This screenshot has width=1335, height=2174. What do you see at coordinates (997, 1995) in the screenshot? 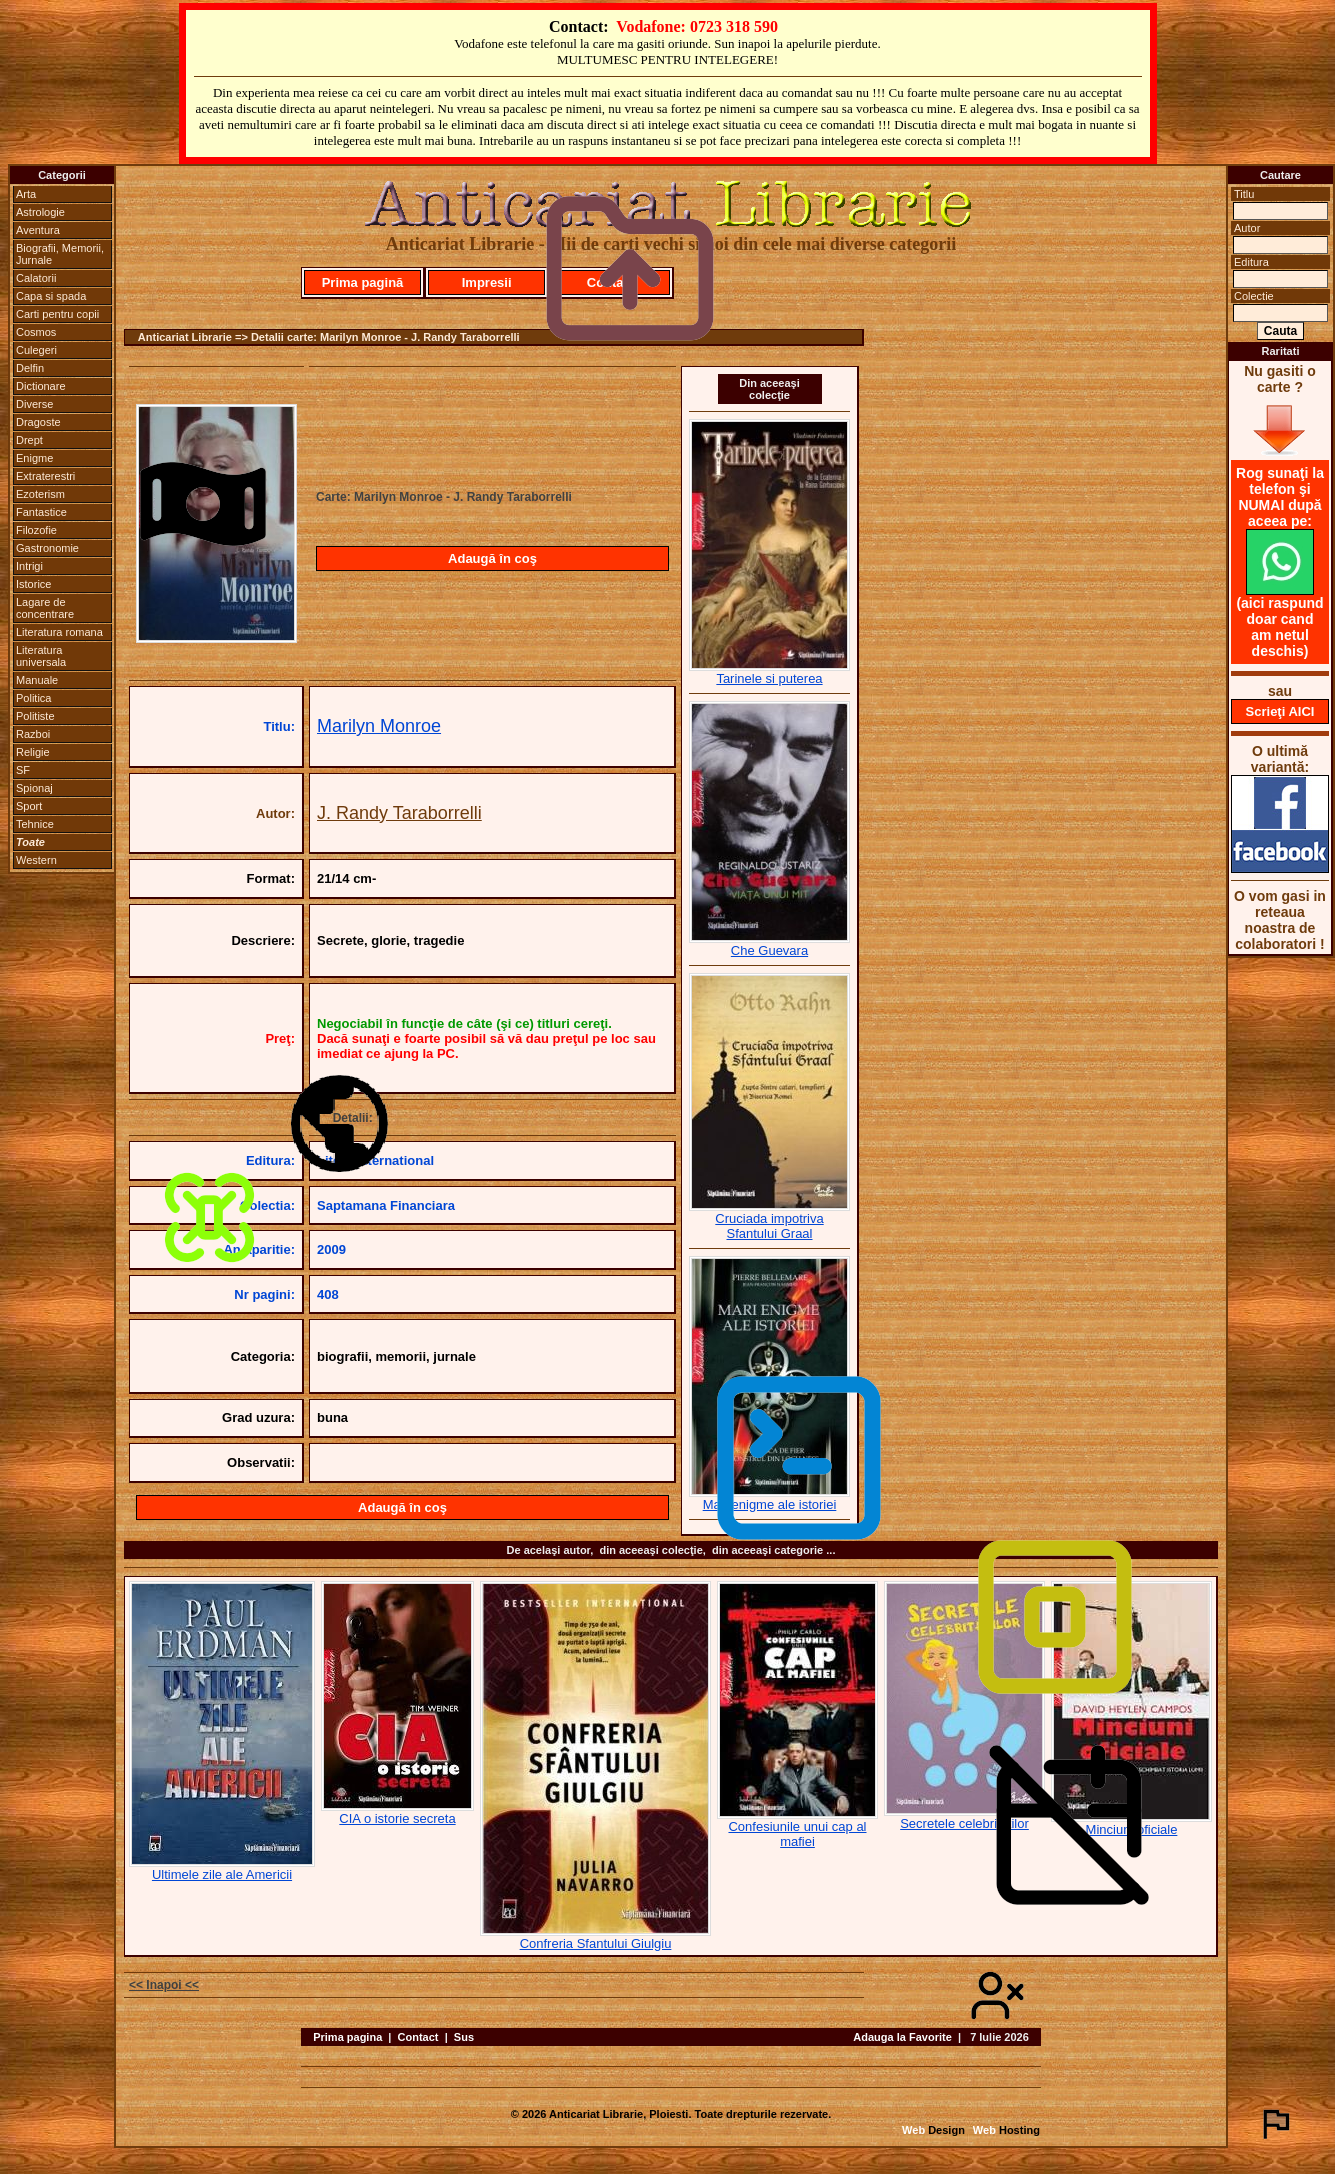
I see `remove a user from your contacts` at bounding box center [997, 1995].